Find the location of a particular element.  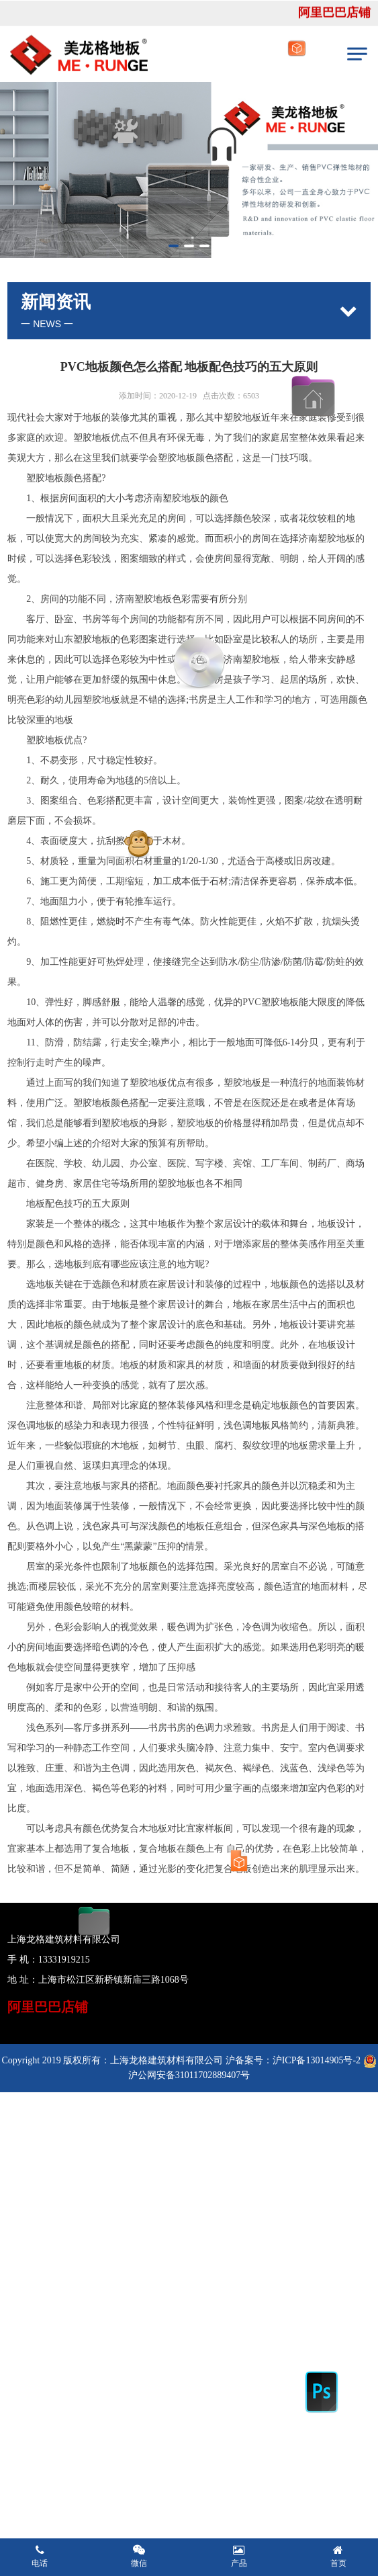

open the audio player app is located at coordinates (222, 144).